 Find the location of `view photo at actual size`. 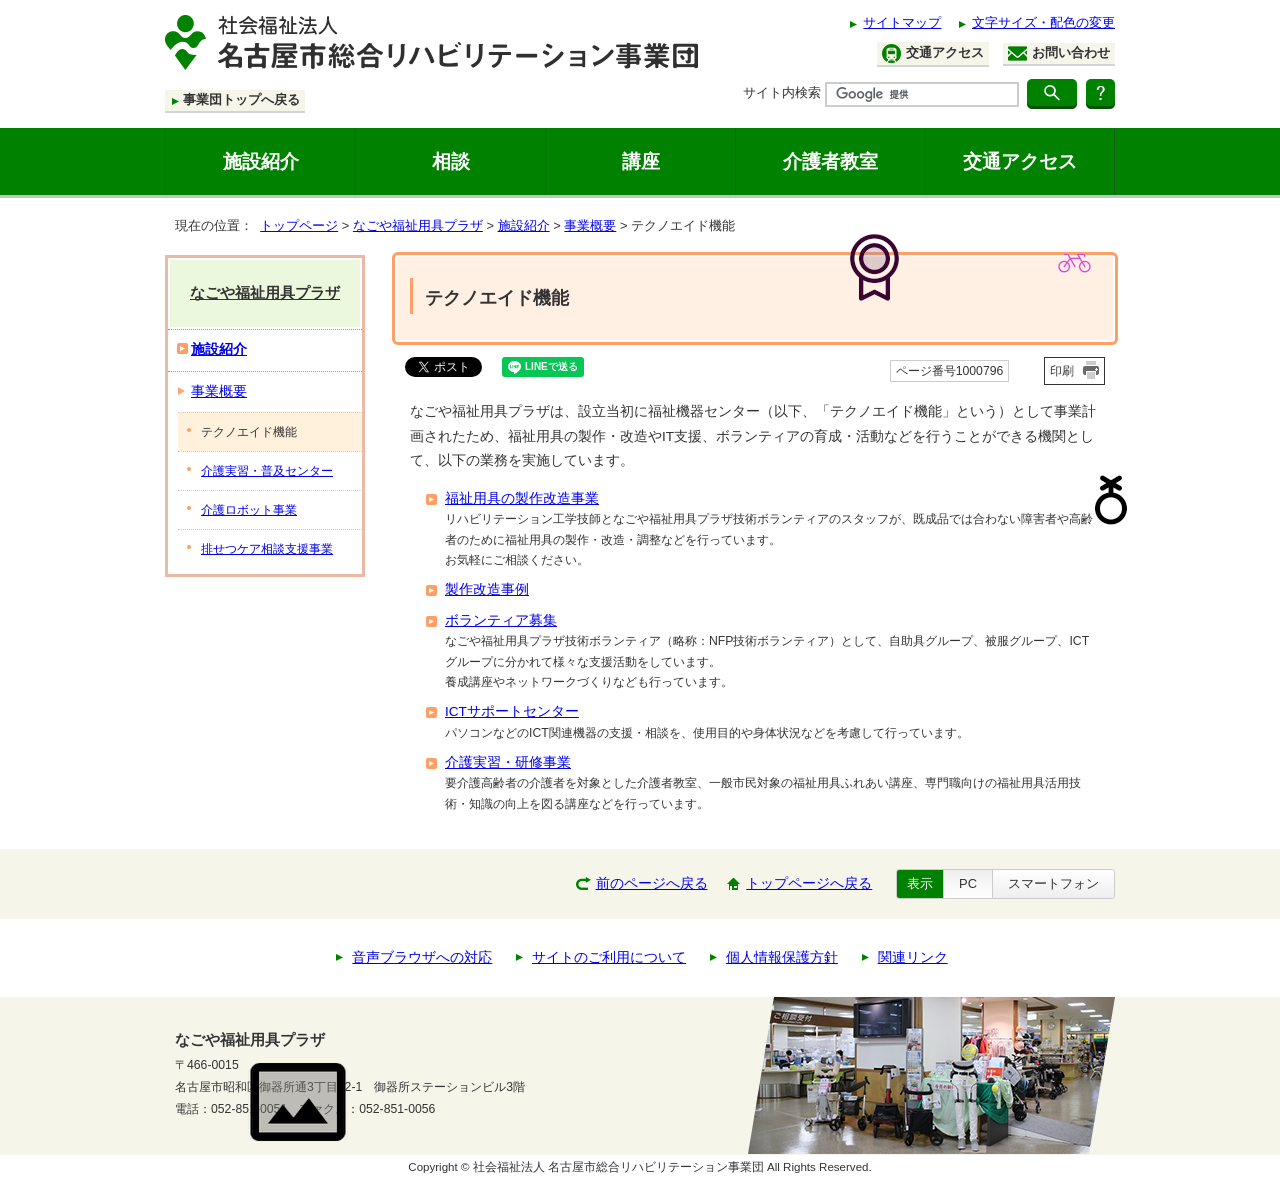

view photo at actual size is located at coordinates (298, 1102).